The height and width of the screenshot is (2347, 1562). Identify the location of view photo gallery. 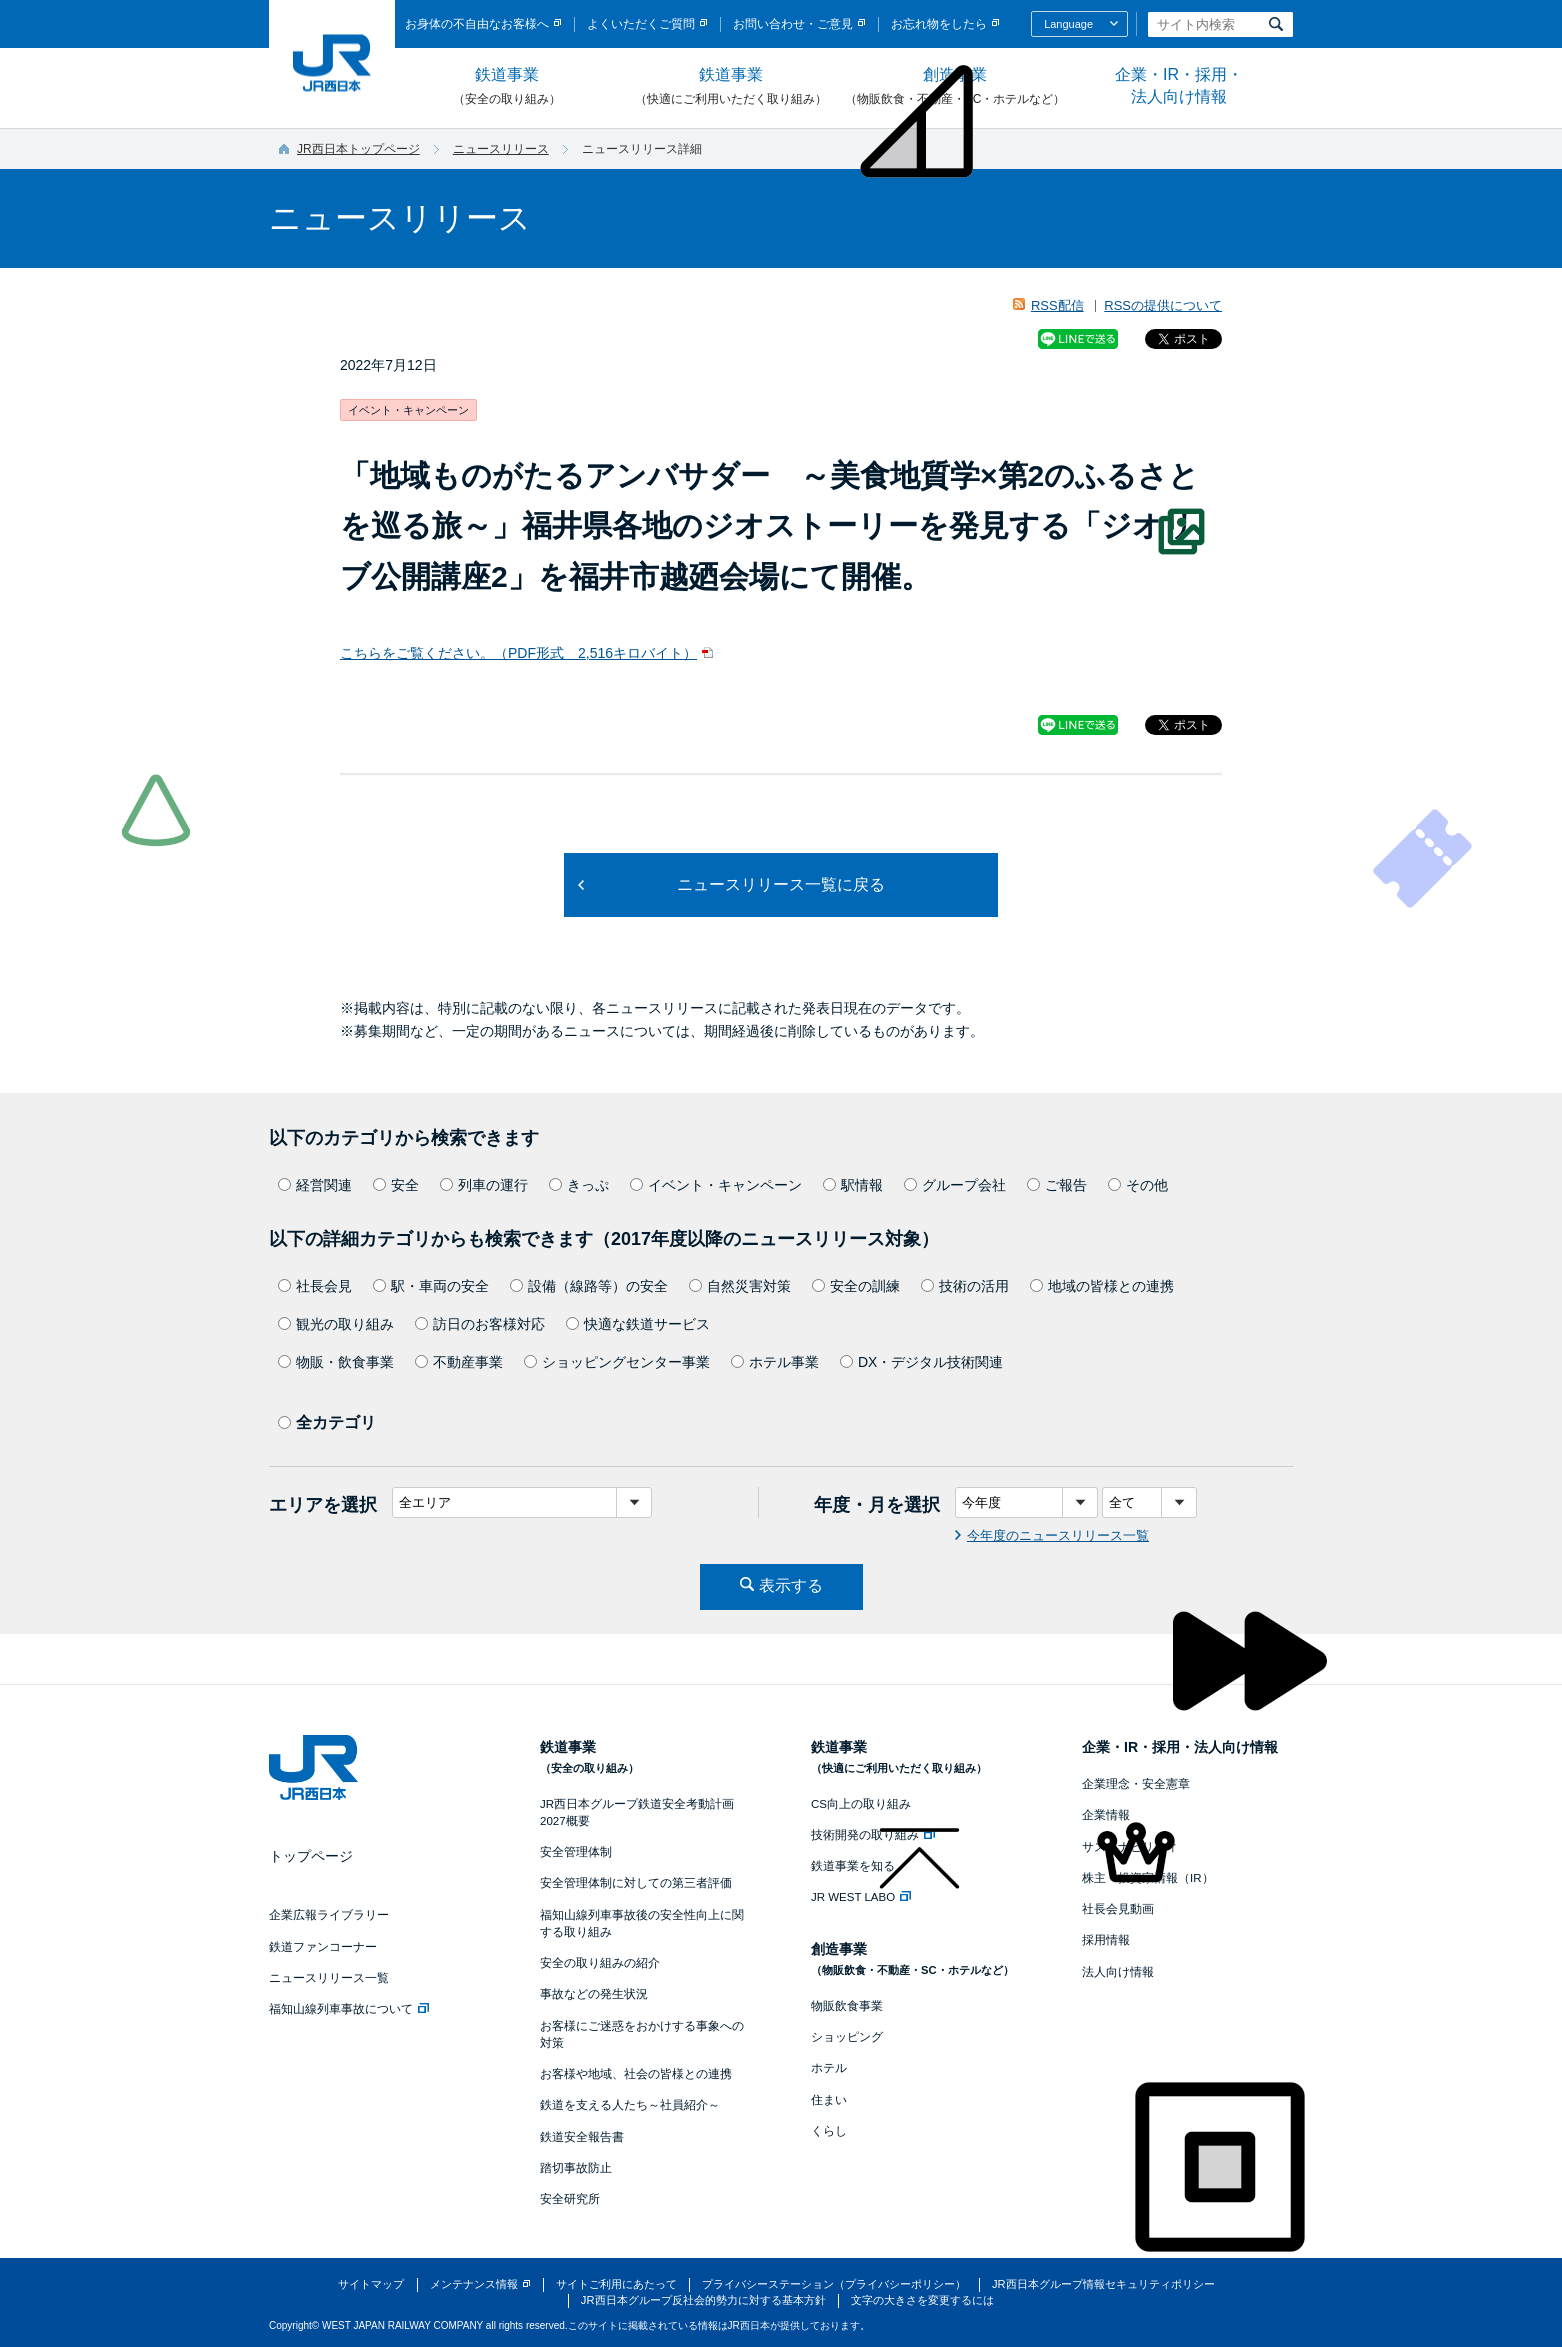
(1181, 531).